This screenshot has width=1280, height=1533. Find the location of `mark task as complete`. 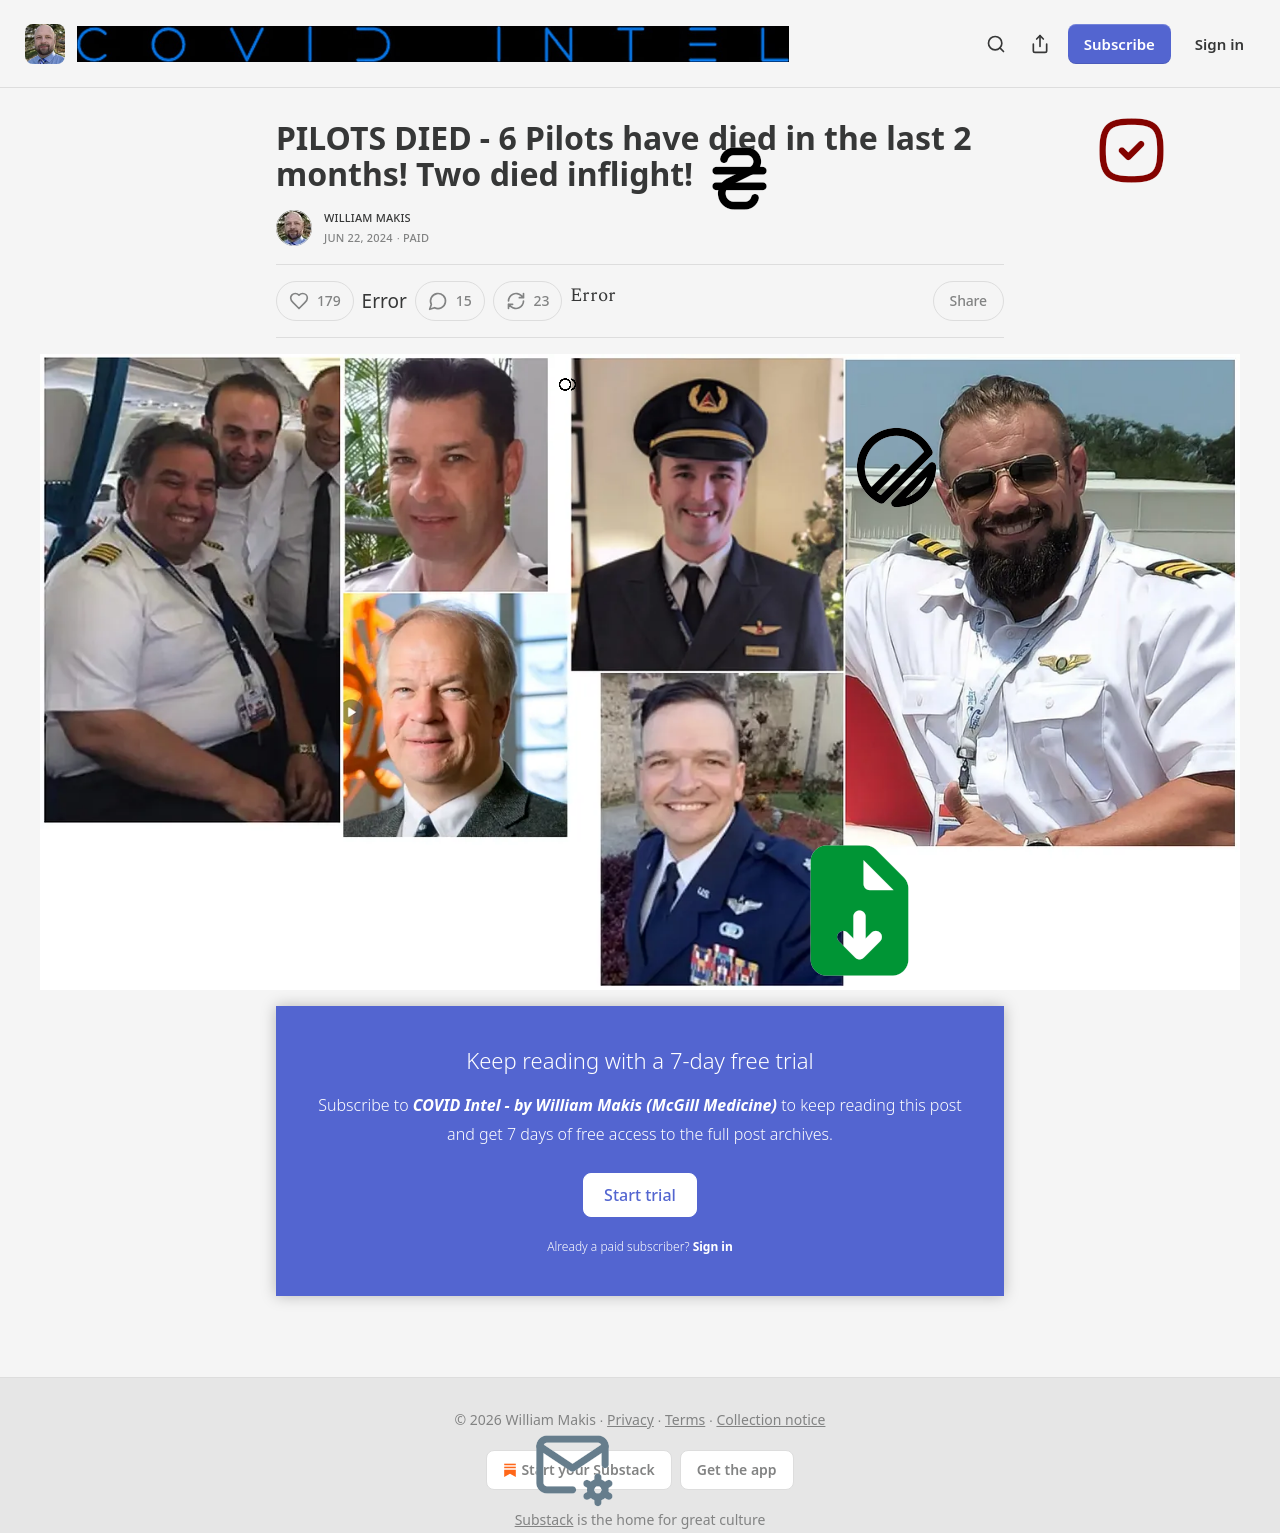

mark task as complete is located at coordinates (1131, 150).